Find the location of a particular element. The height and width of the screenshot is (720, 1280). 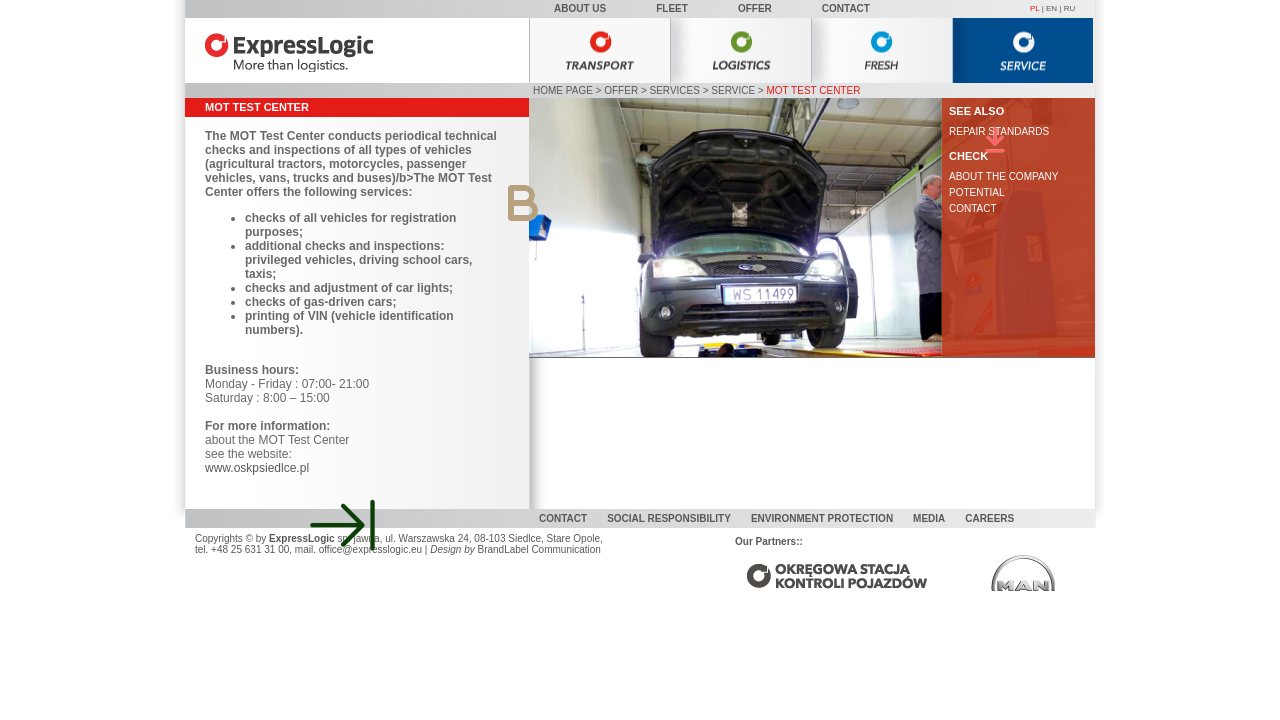

move item to bottom of list is located at coordinates (995, 140).